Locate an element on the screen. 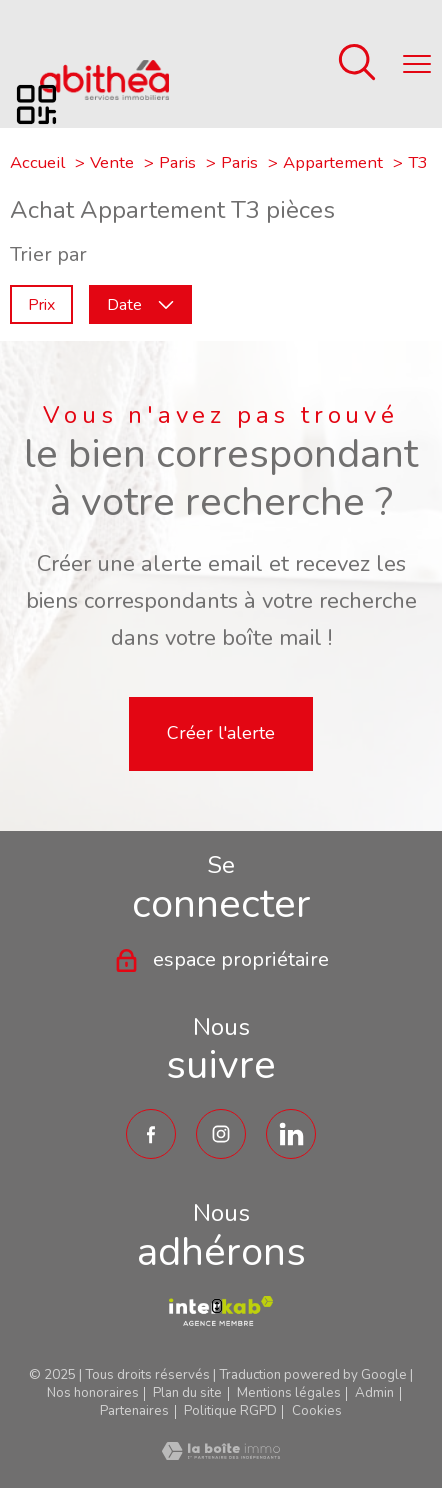  scan or display a QR code is located at coordinates (36, 104).